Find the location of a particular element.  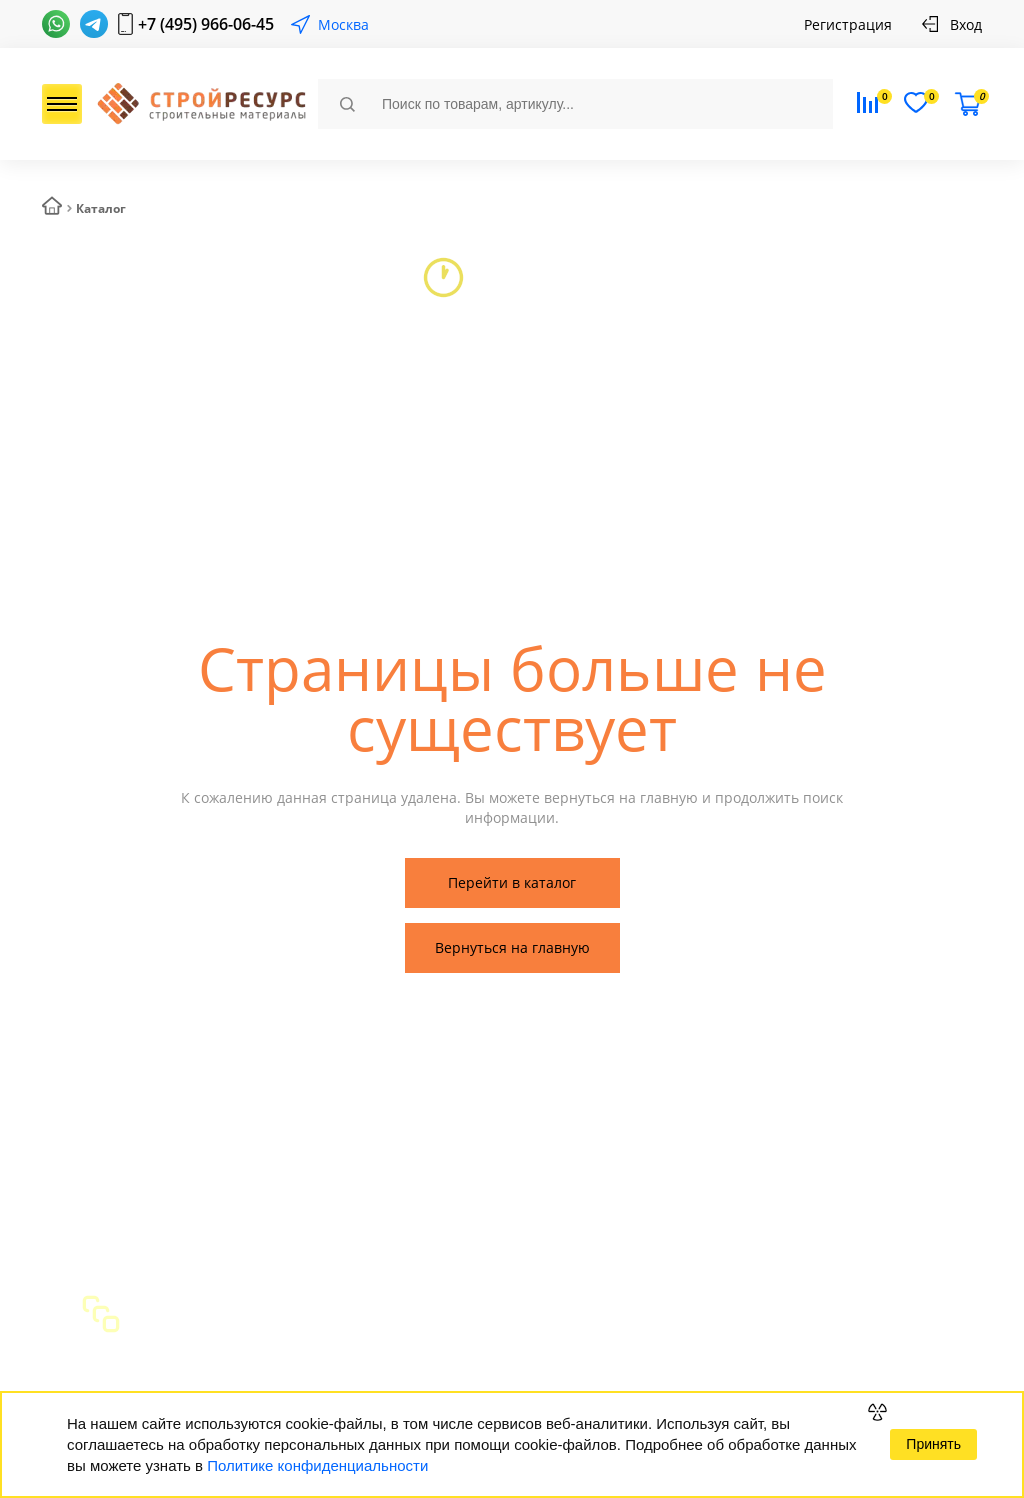

indicates the time is 1 o'clock is located at coordinates (443, 277).